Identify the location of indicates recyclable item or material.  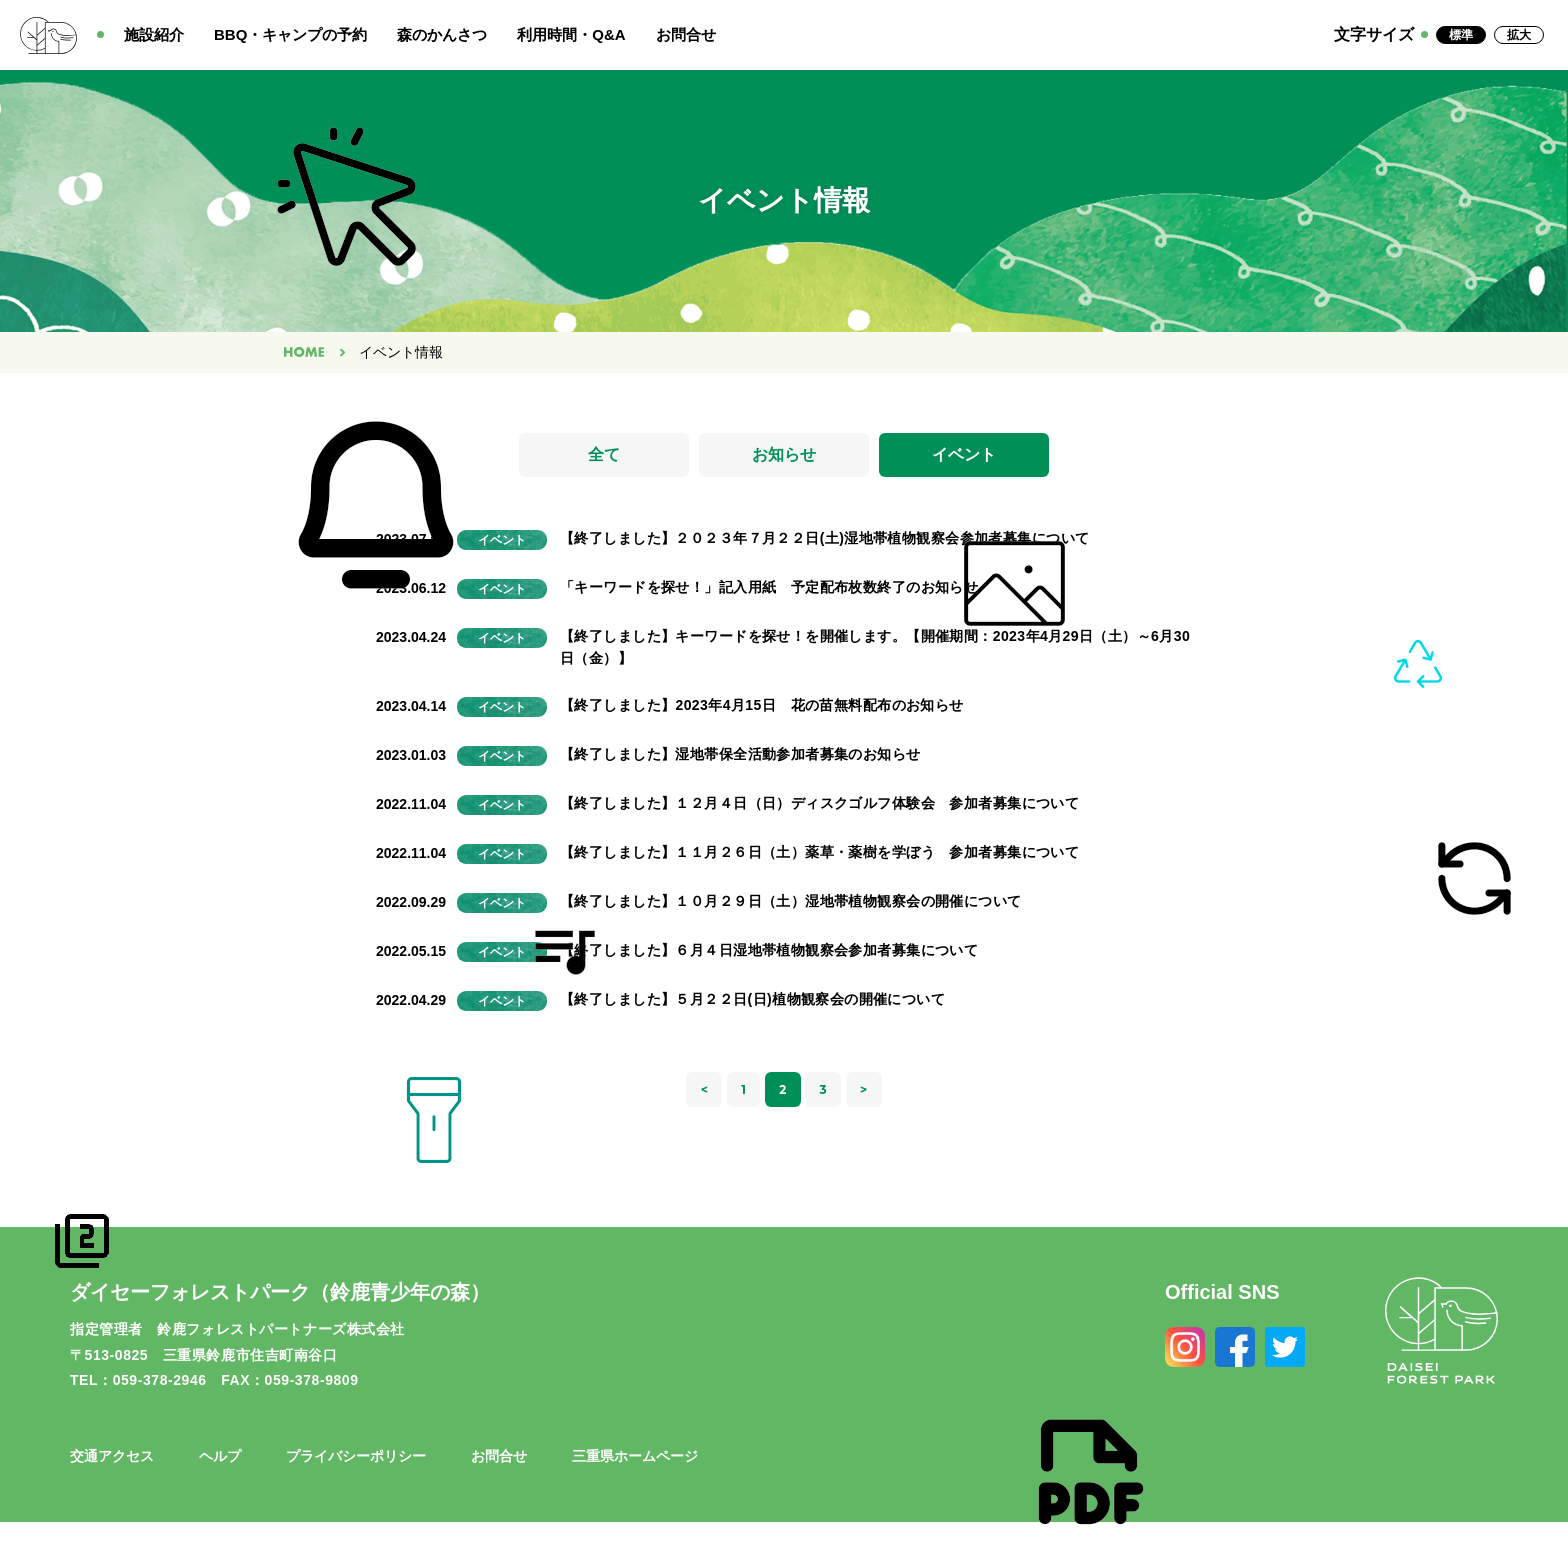
(1418, 664).